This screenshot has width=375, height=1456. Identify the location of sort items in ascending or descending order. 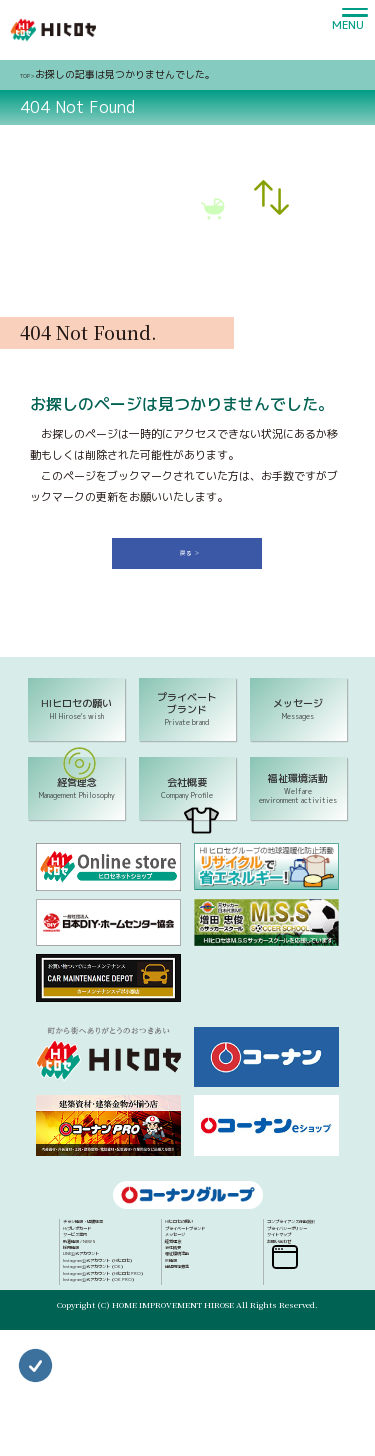
(271, 197).